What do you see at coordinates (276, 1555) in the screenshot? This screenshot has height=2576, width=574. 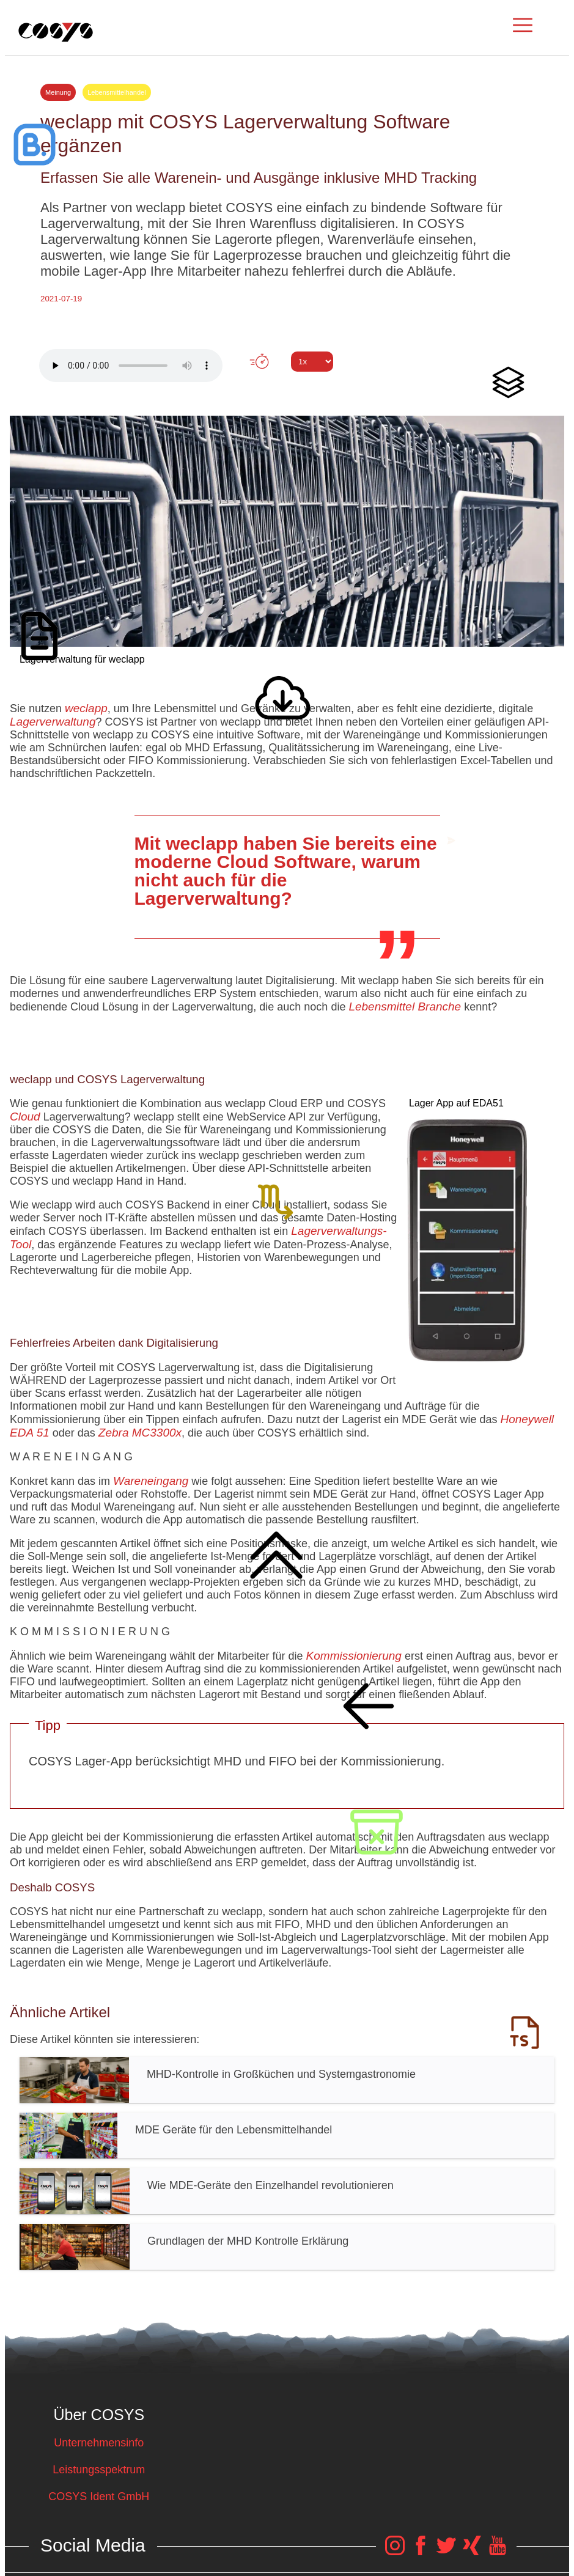 I see `scroll to top of page` at bounding box center [276, 1555].